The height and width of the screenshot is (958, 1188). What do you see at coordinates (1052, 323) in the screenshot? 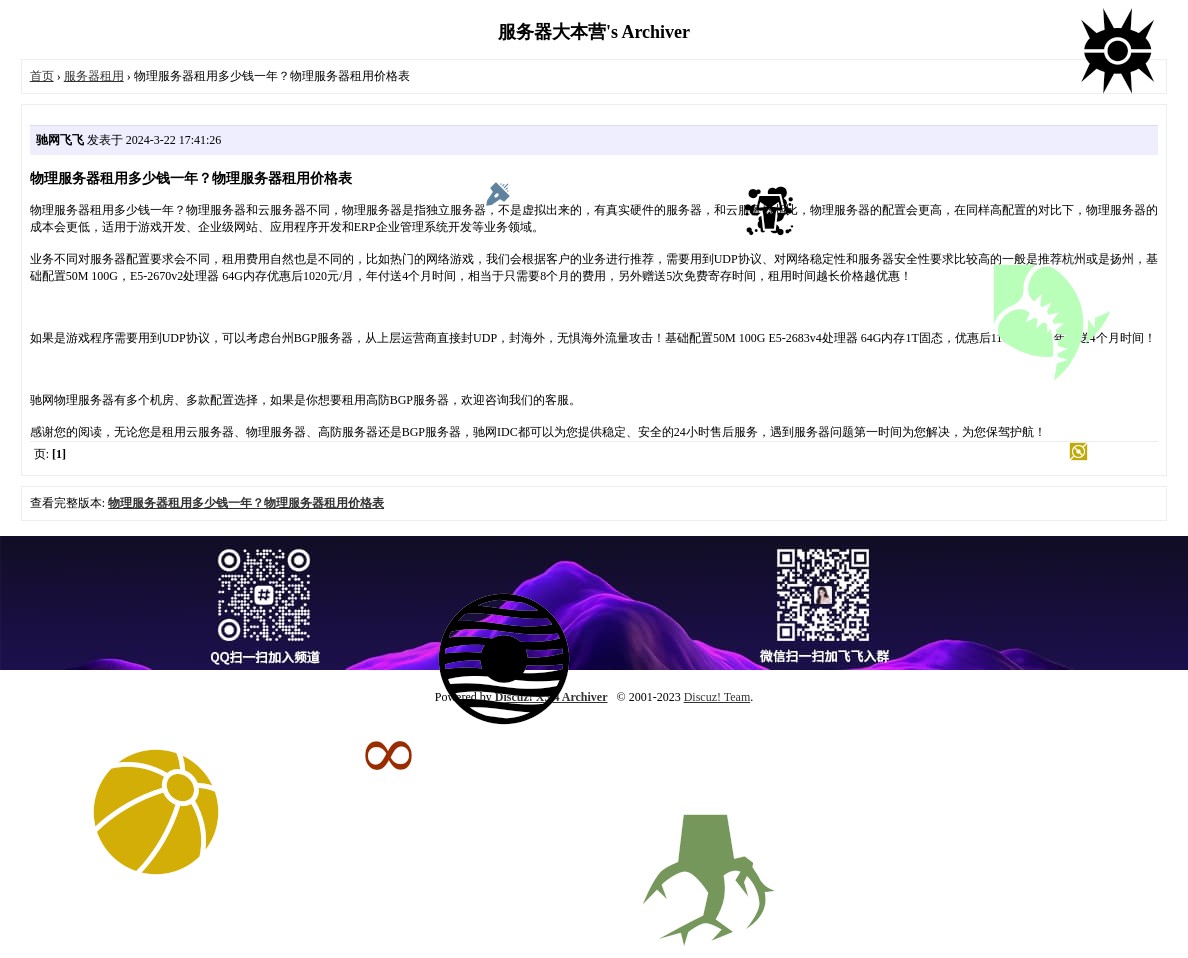
I see `initiate a claw attack or slash ability` at bounding box center [1052, 323].